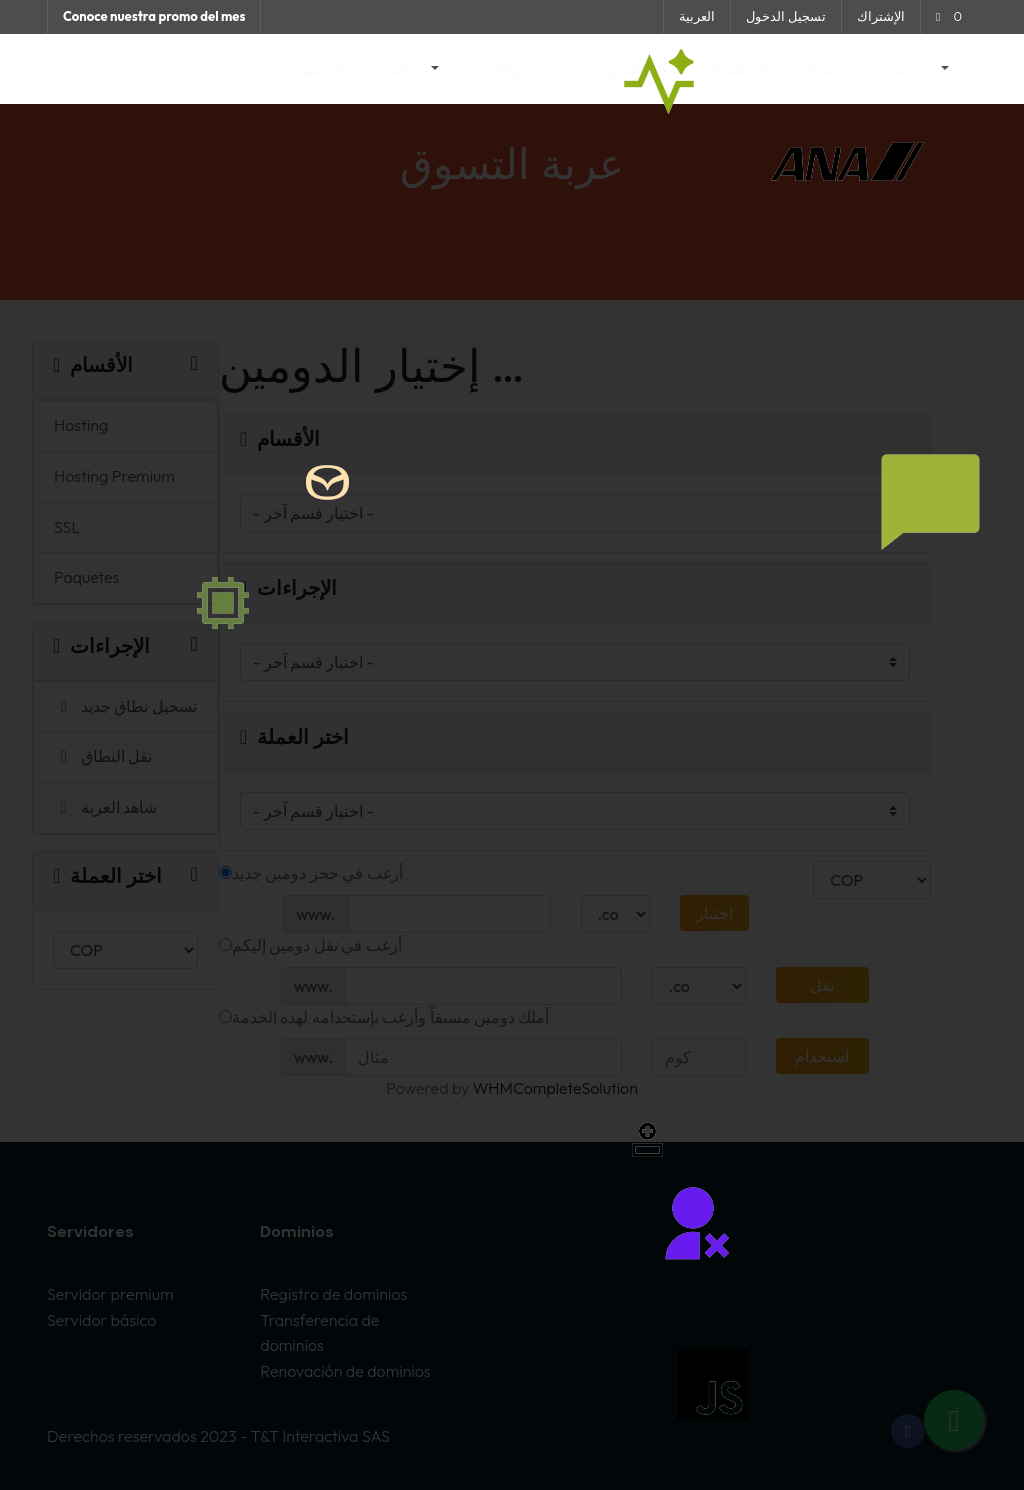  I want to click on unfollow a user, so click(693, 1225).